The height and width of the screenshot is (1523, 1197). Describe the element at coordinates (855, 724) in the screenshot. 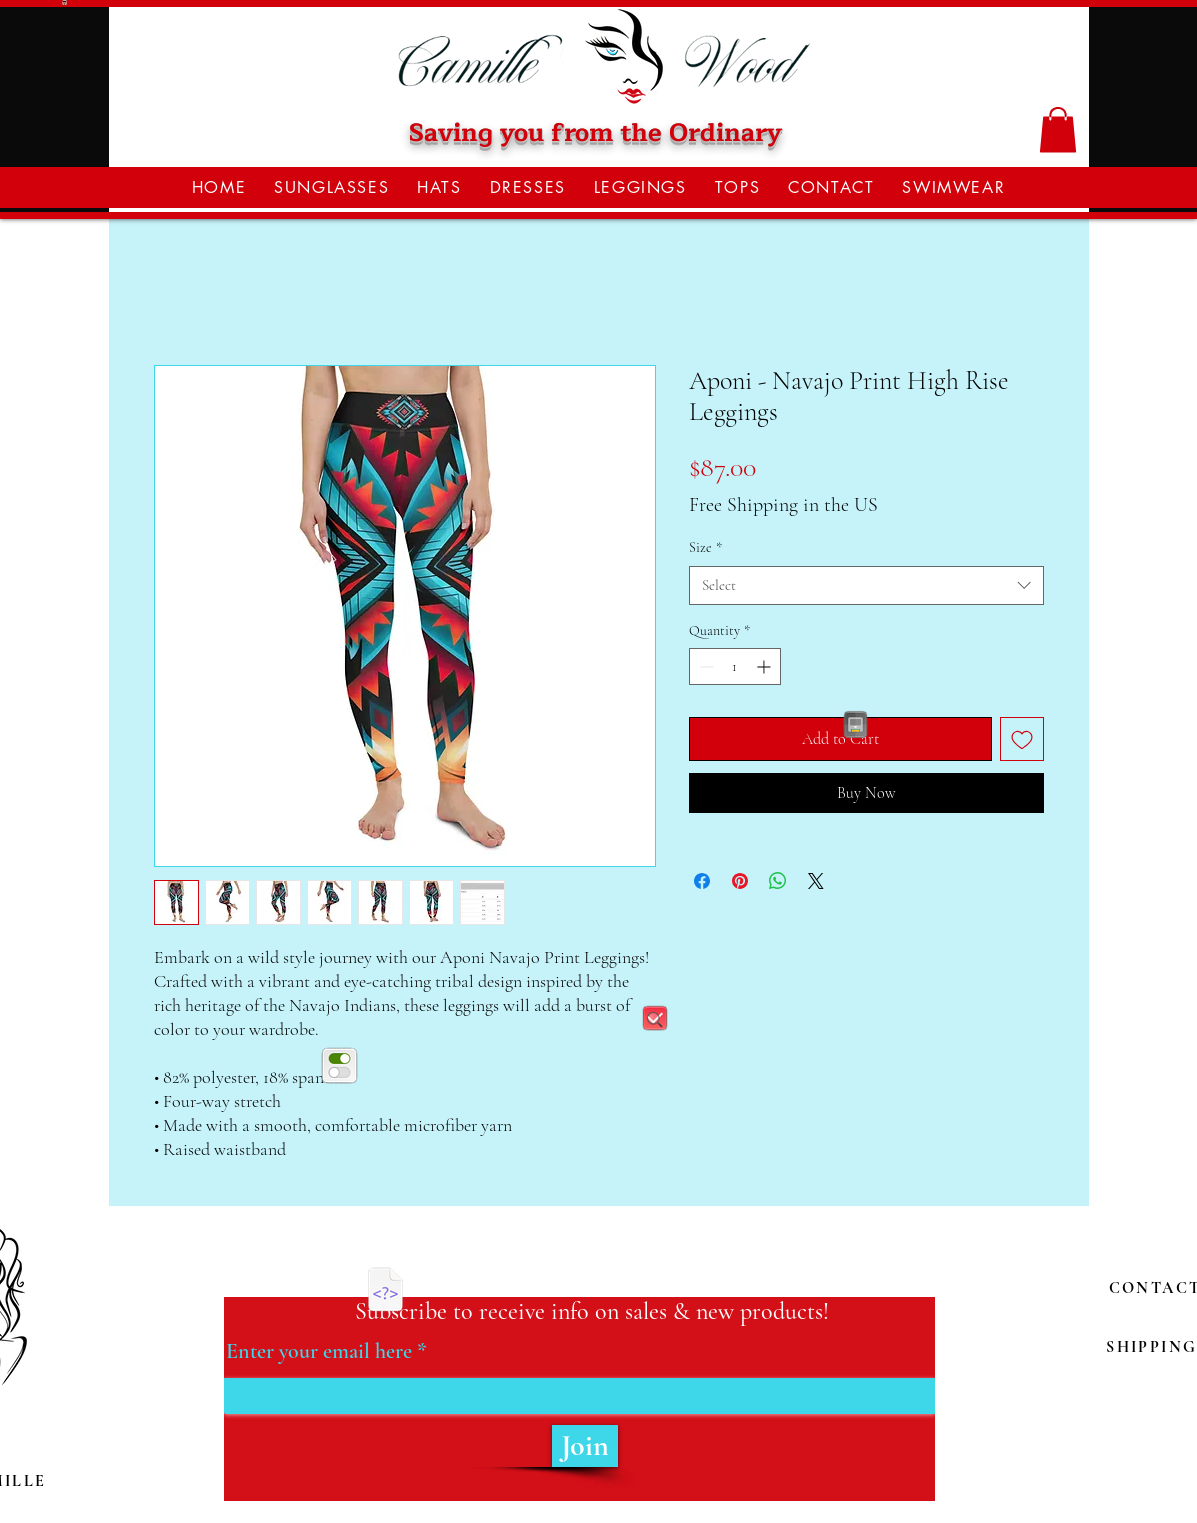

I see `sega genesis/32x rom file` at that location.